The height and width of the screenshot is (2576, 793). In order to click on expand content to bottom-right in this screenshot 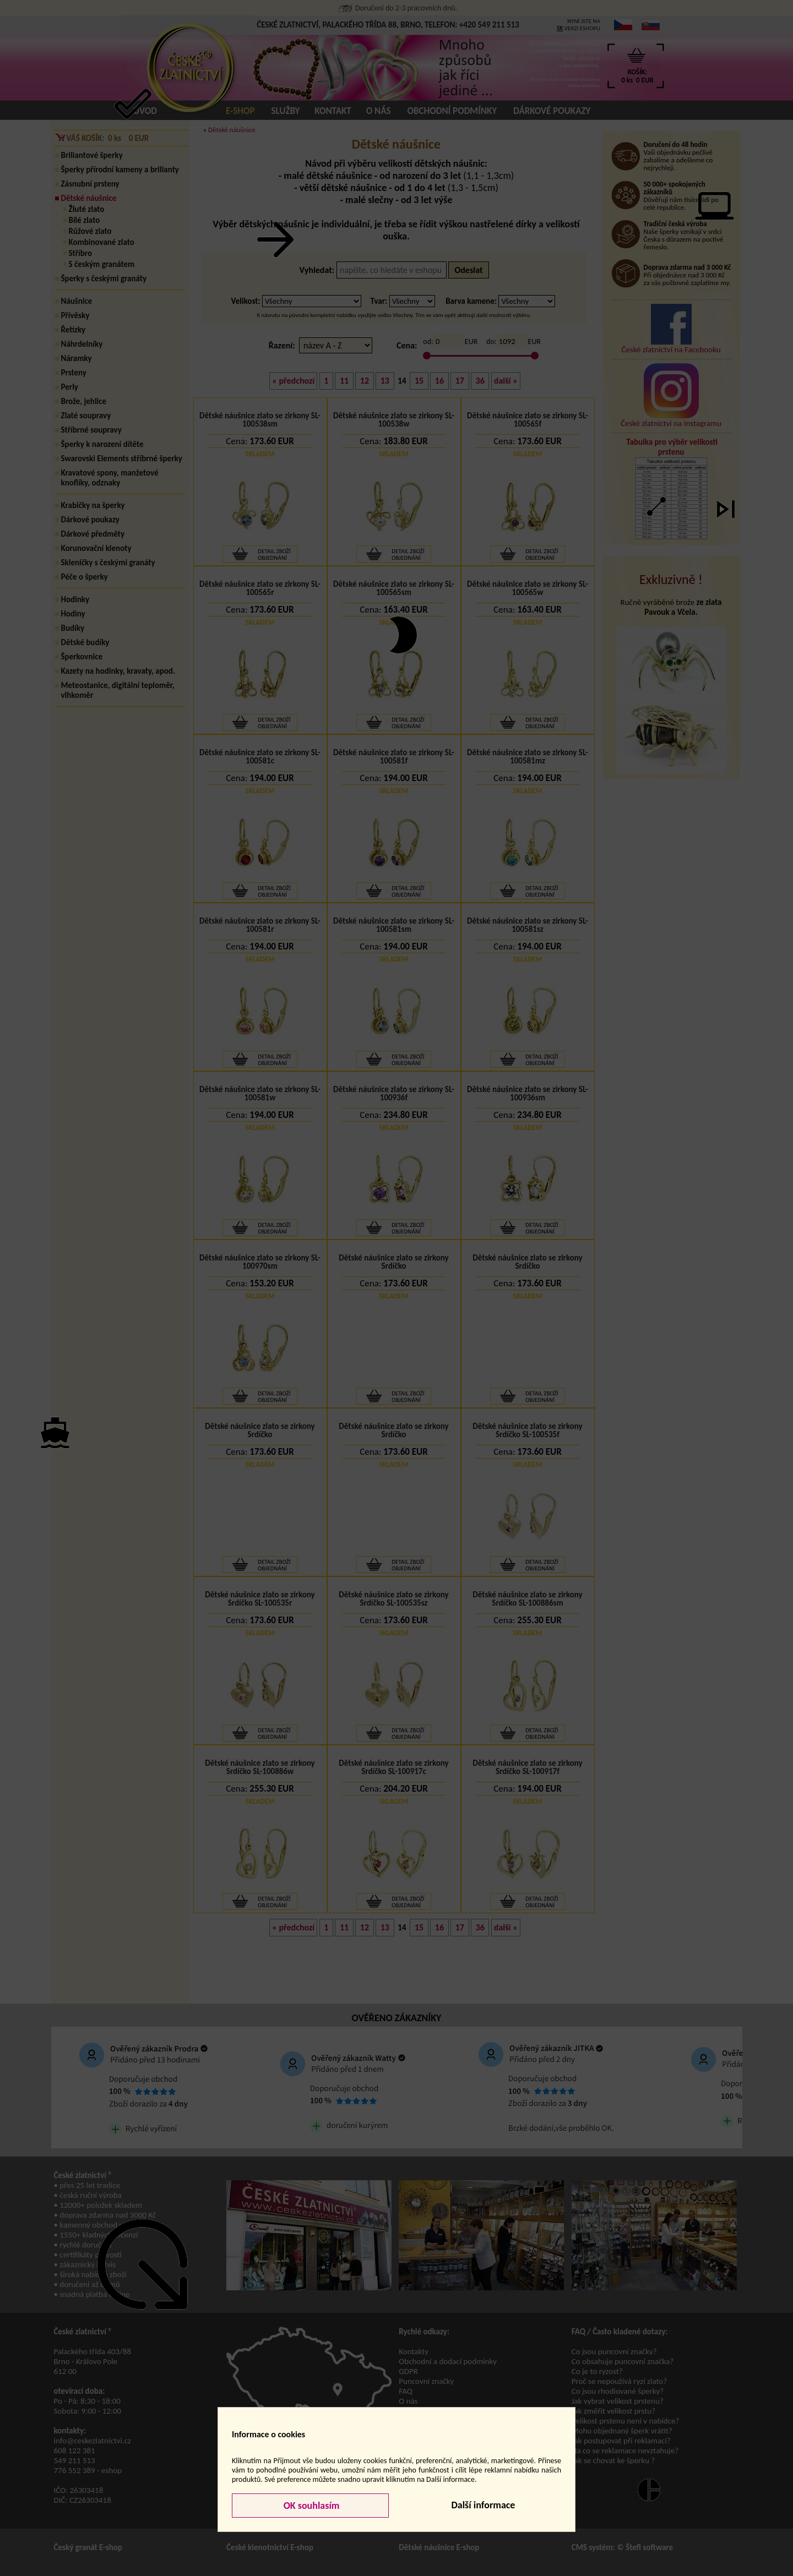, I will do `click(142, 2264)`.